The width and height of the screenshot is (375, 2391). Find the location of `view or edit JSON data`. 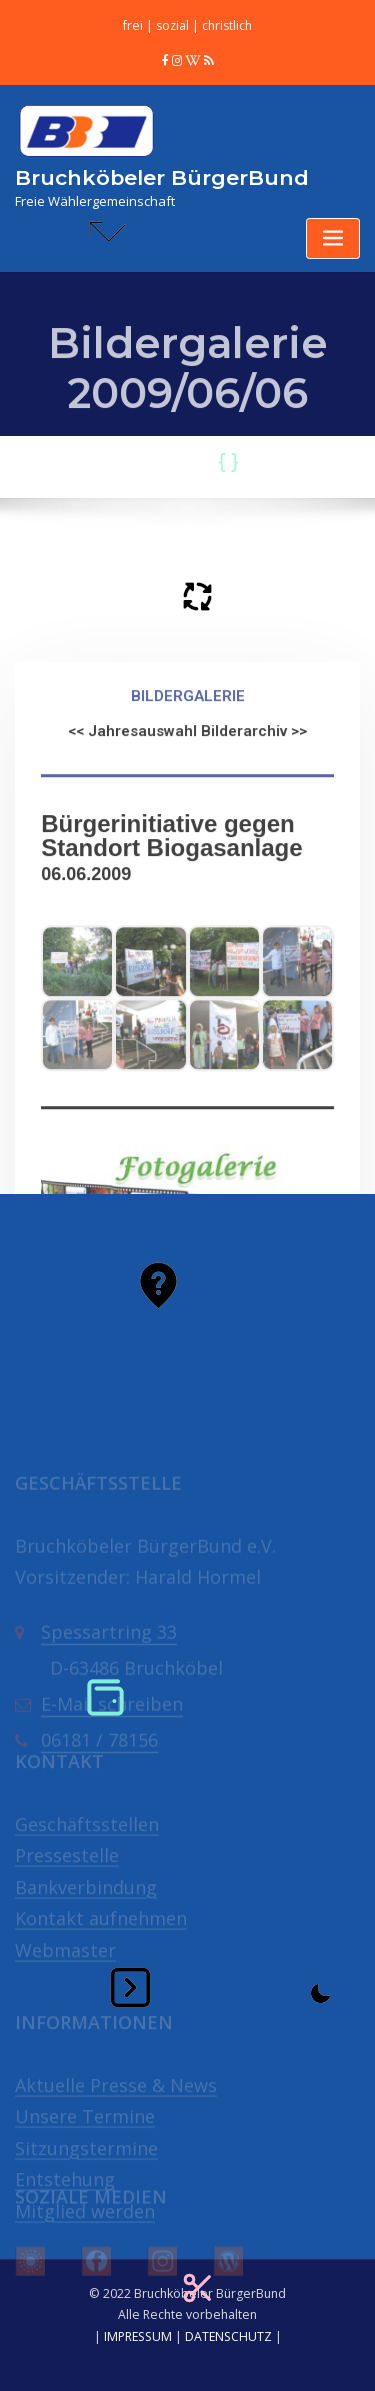

view or edit JSON data is located at coordinates (228, 462).